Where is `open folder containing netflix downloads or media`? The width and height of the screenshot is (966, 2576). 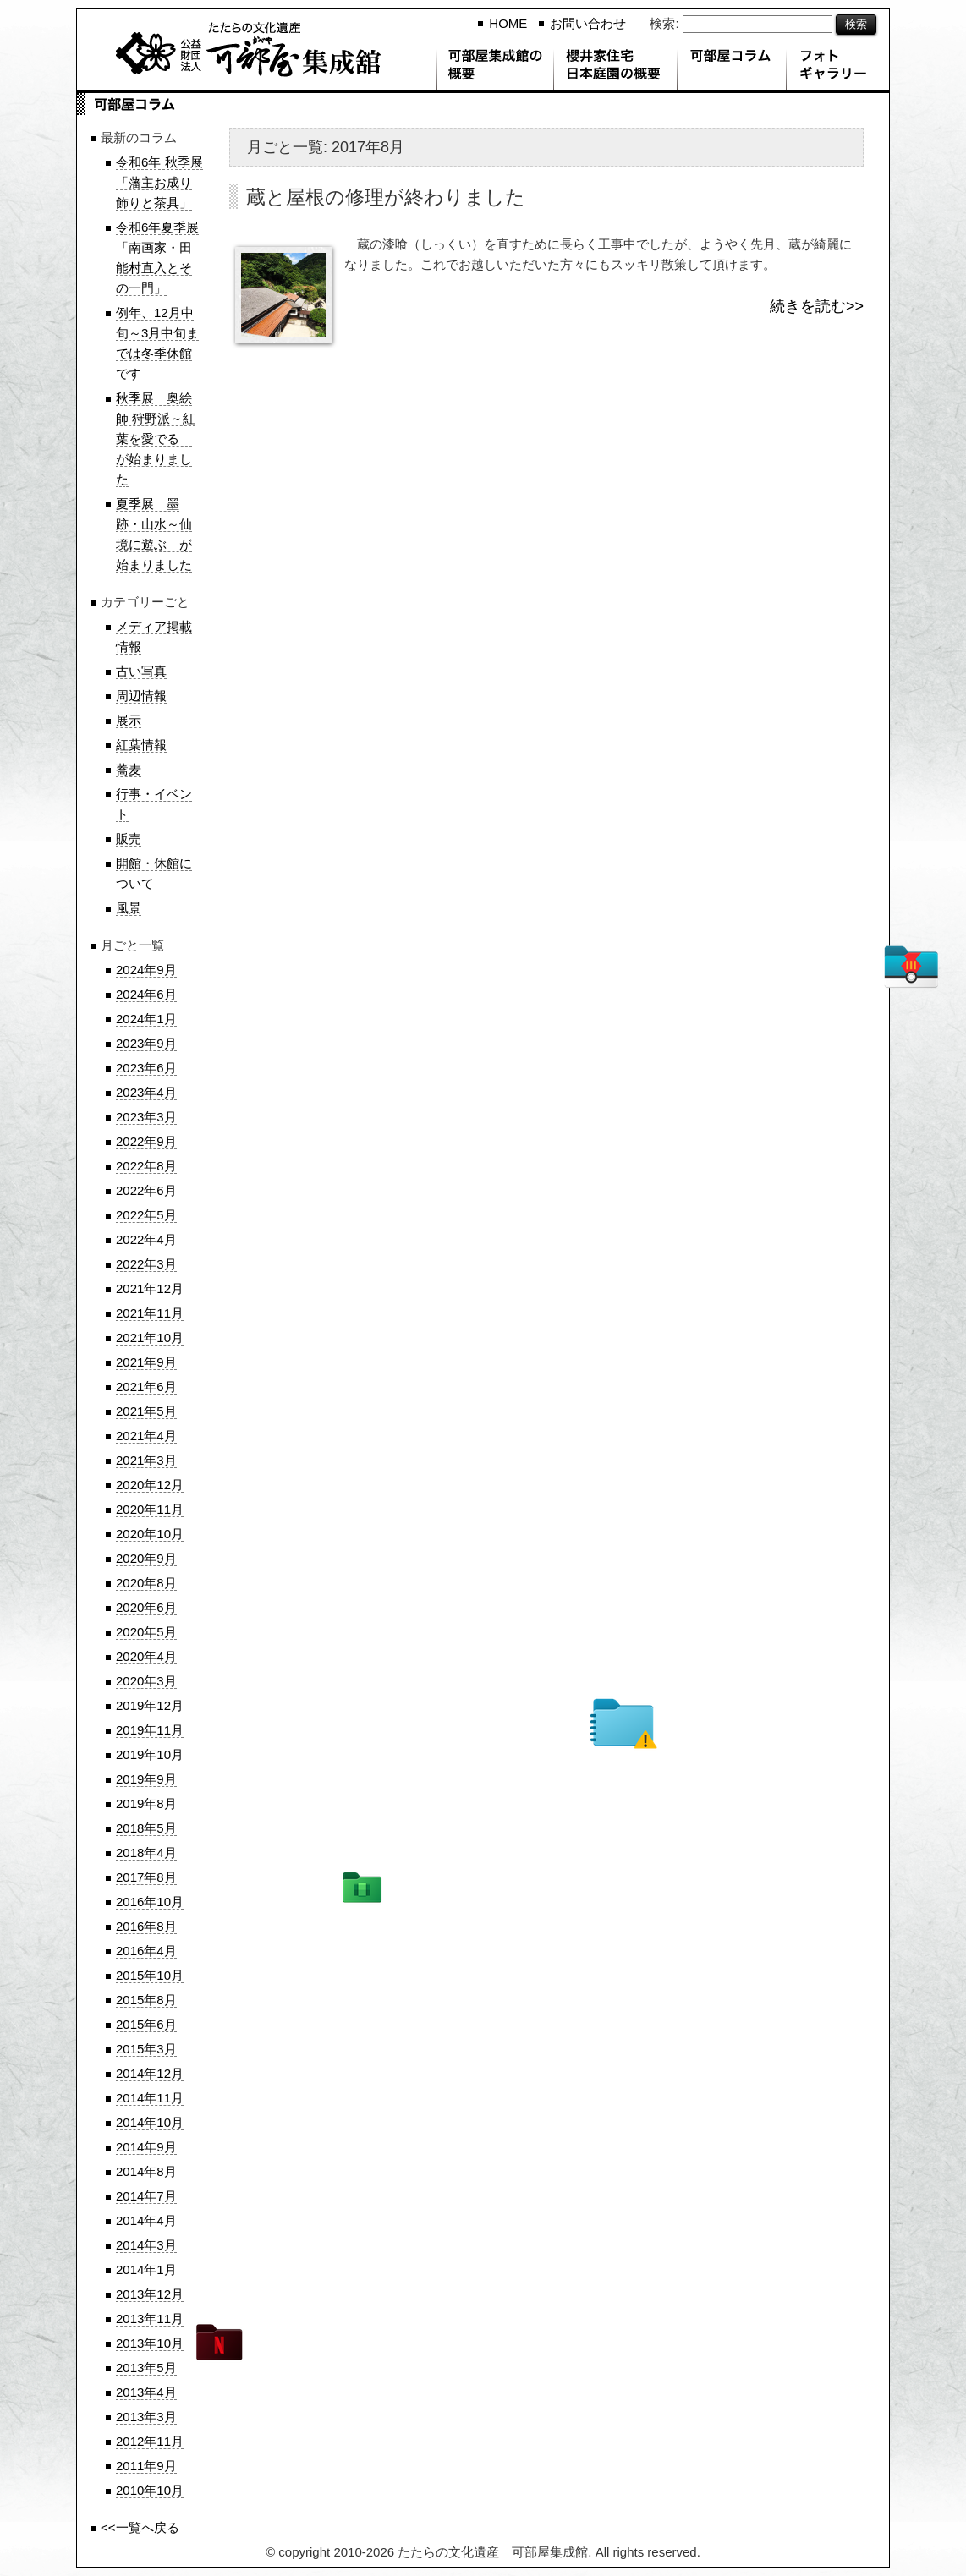
open folder containing netflix downloads or media is located at coordinates (219, 2343).